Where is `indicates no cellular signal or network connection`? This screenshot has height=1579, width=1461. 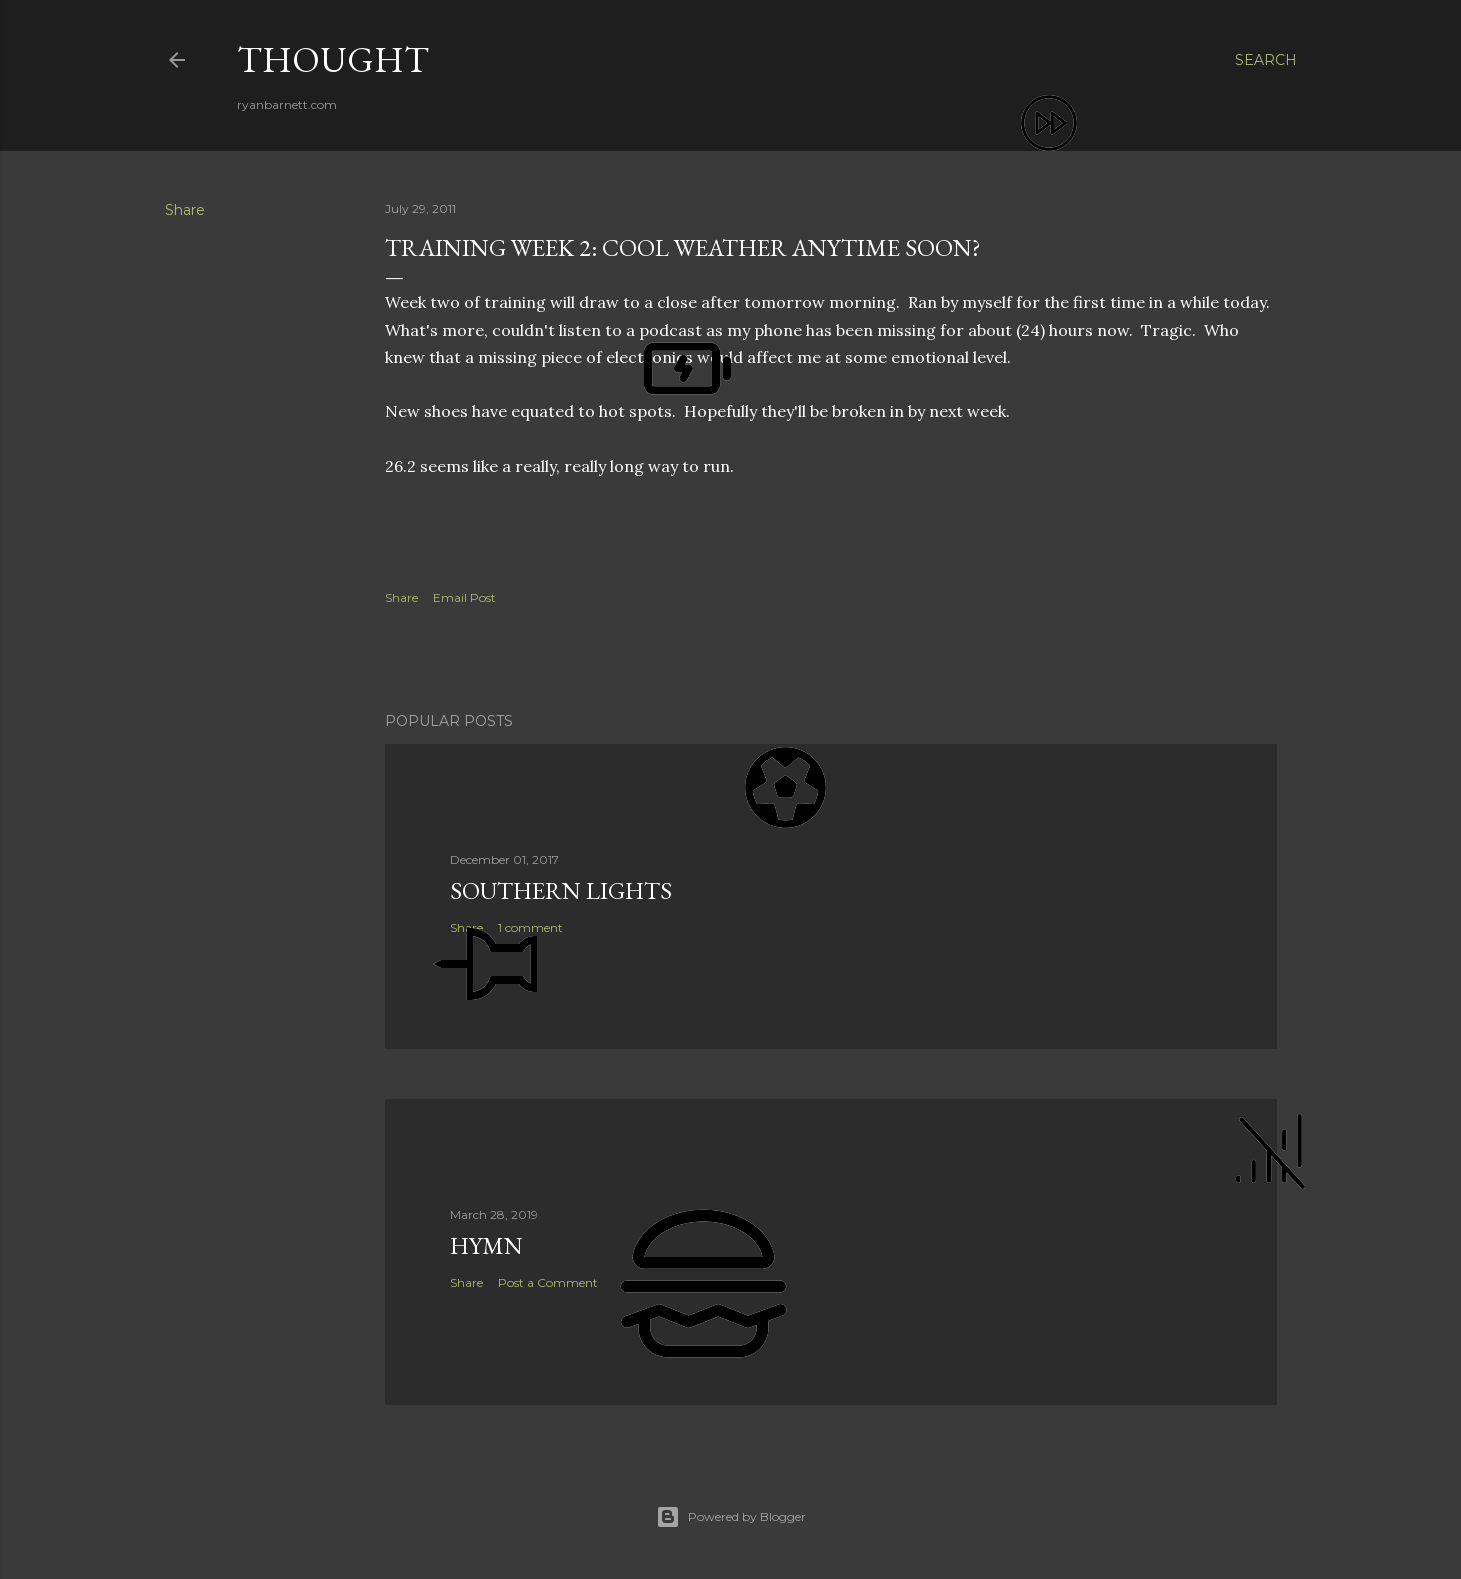 indicates no cellular signal or network connection is located at coordinates (1272, 1153).